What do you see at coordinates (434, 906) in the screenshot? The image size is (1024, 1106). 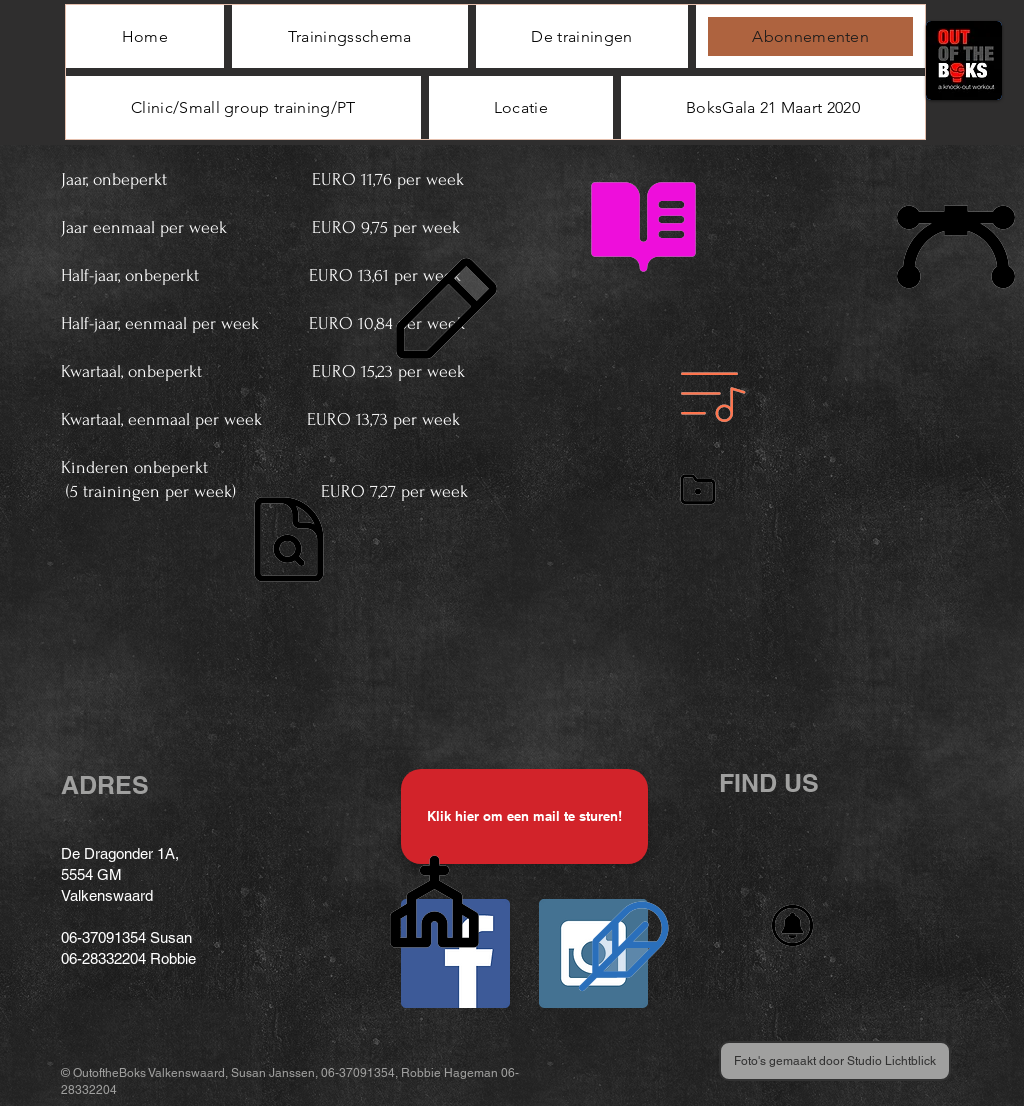 I see `view nearby churches or places of worship` at bounding box center [434, 906].